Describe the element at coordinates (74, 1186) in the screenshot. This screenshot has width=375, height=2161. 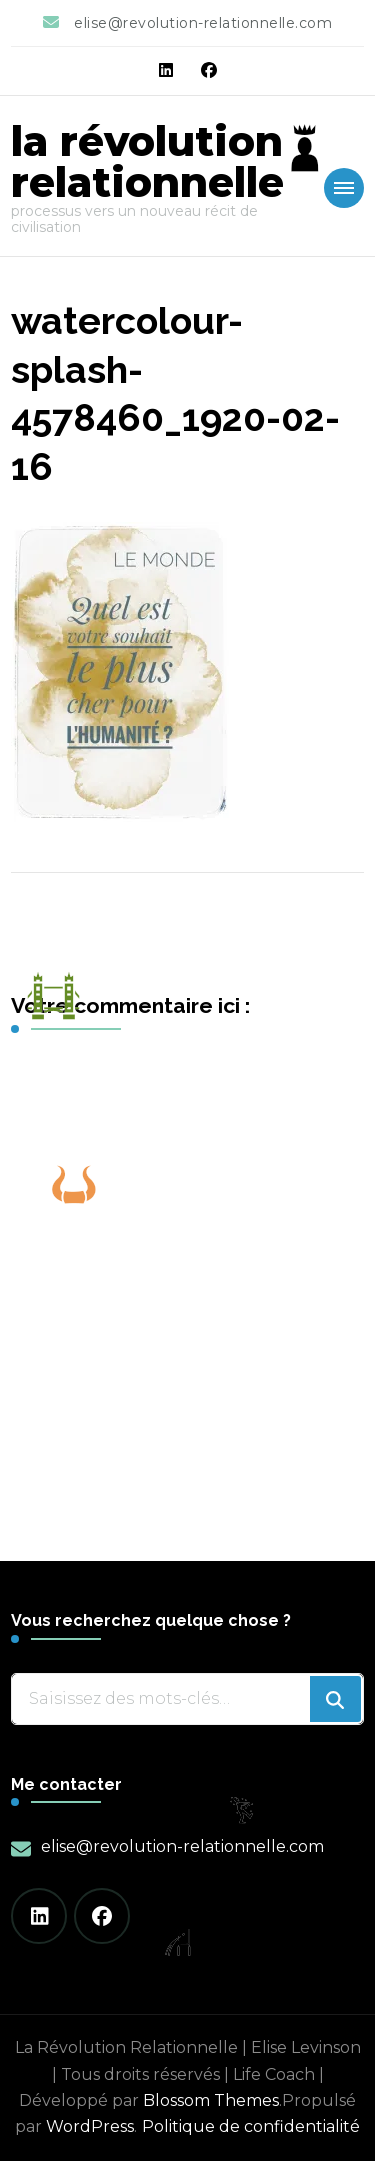
I see `access viking or warrior-themed game content` at that location.